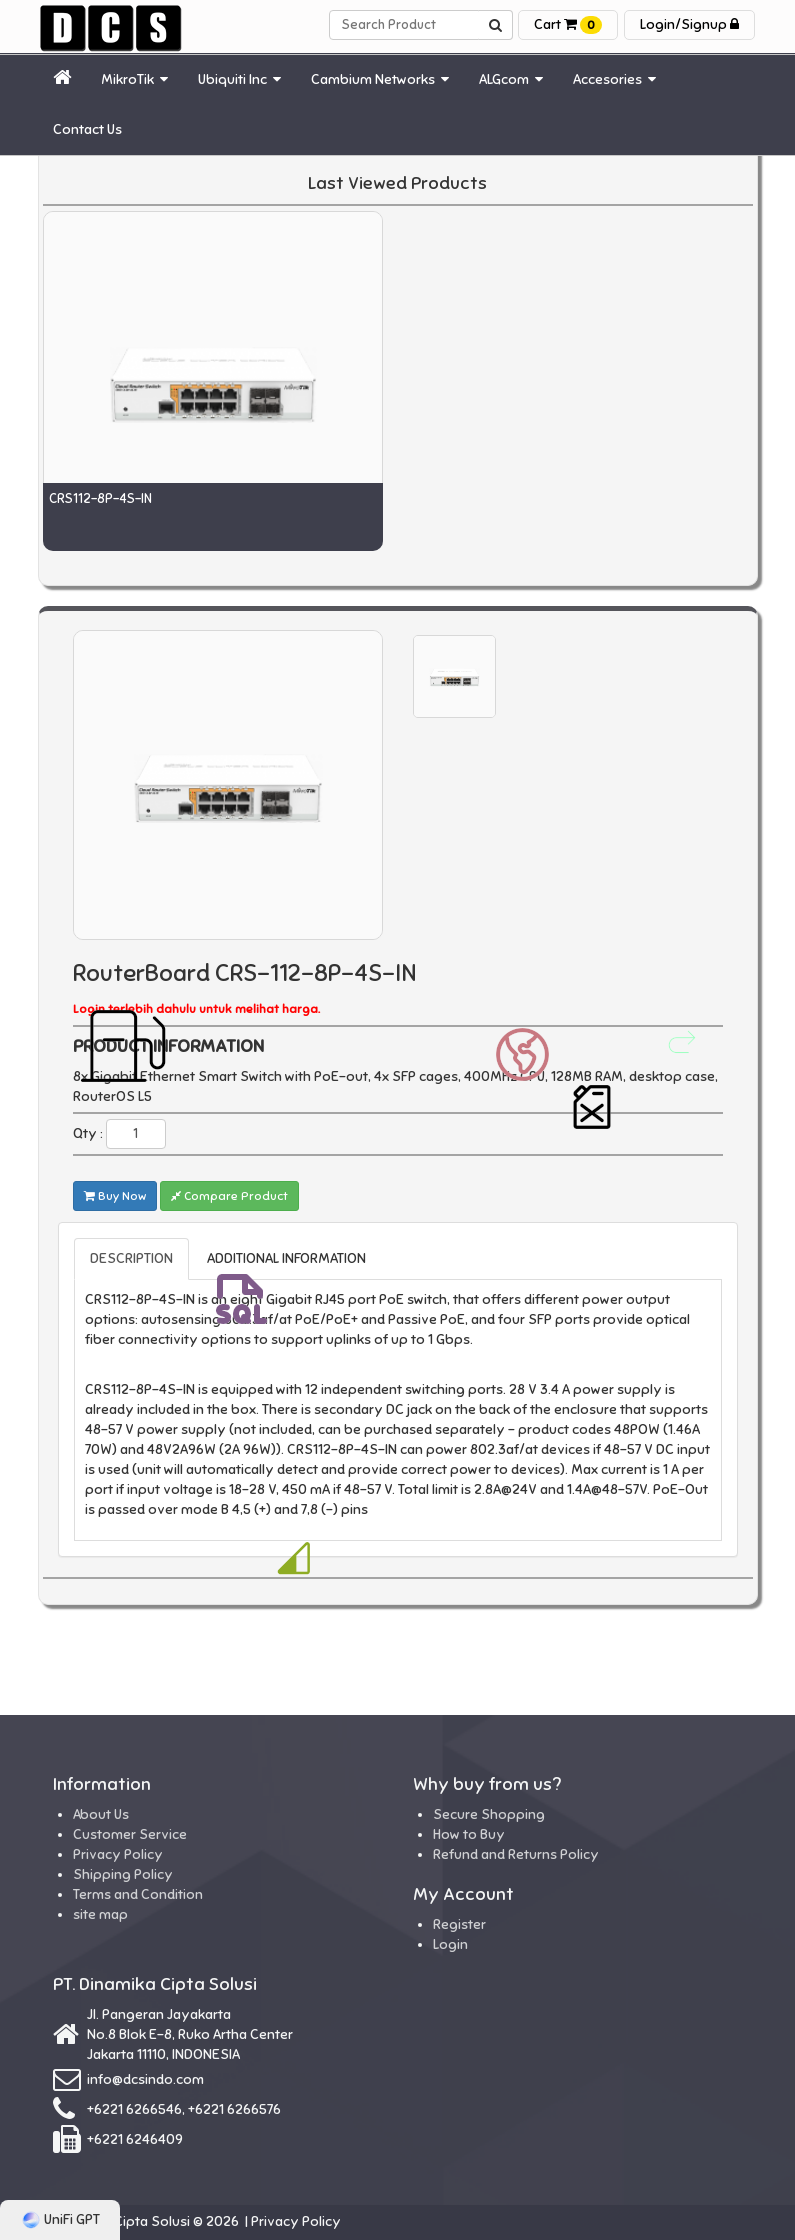  I want to click on indicates medium cellular signal strength, so click(296, 1559).